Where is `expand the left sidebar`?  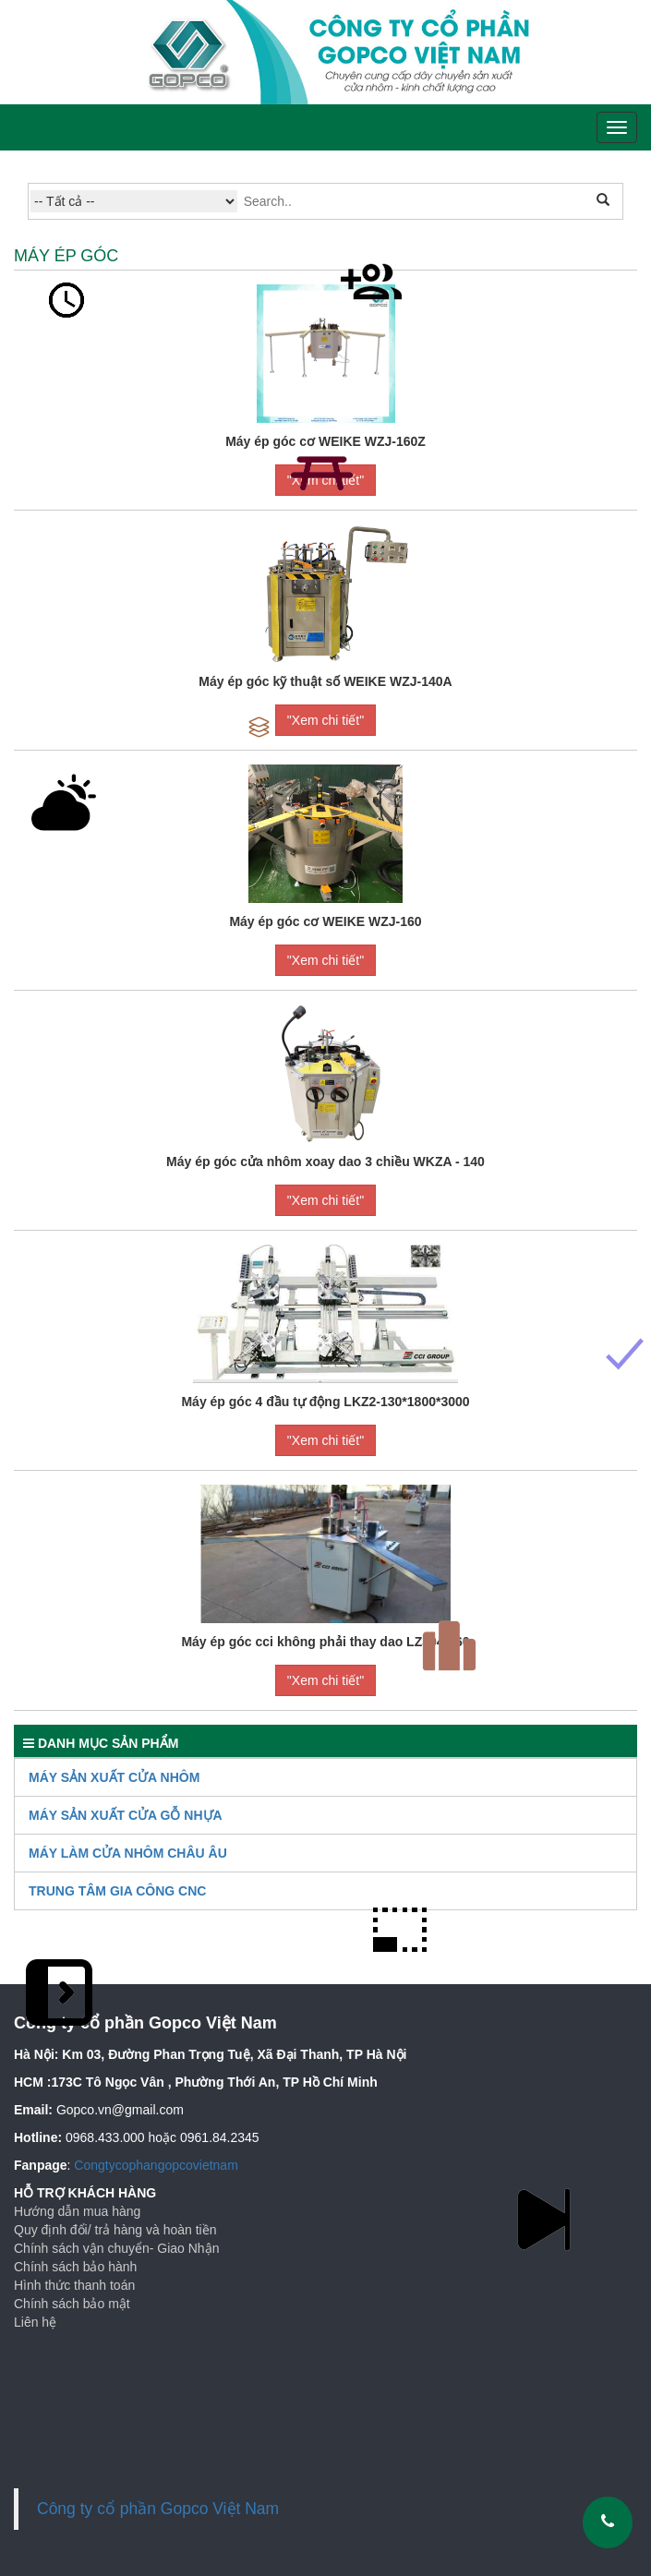 expand the left sidebar is located at coordinates (59, 1992).